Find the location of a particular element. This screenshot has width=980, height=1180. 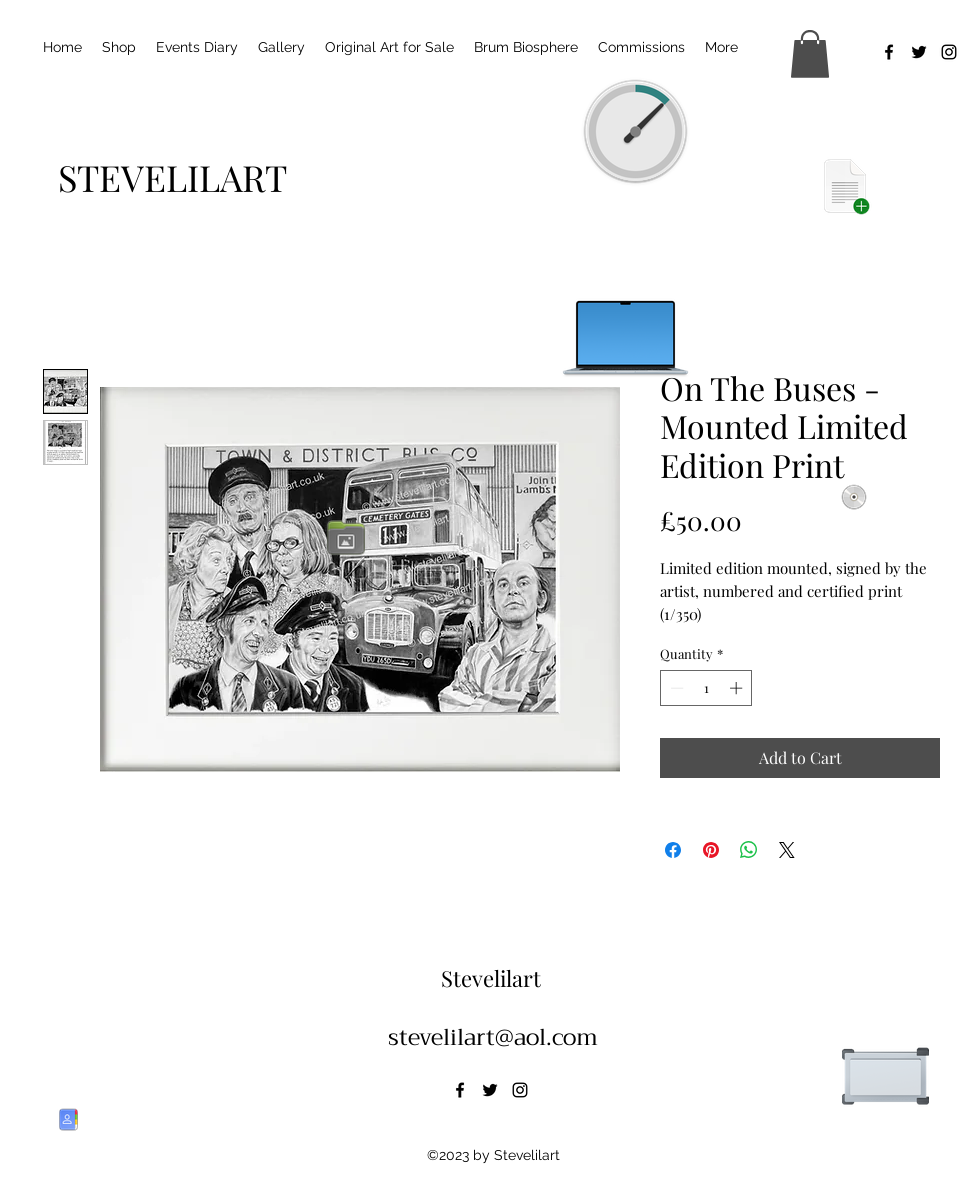

create a new document is located at coordinates (845, 186).